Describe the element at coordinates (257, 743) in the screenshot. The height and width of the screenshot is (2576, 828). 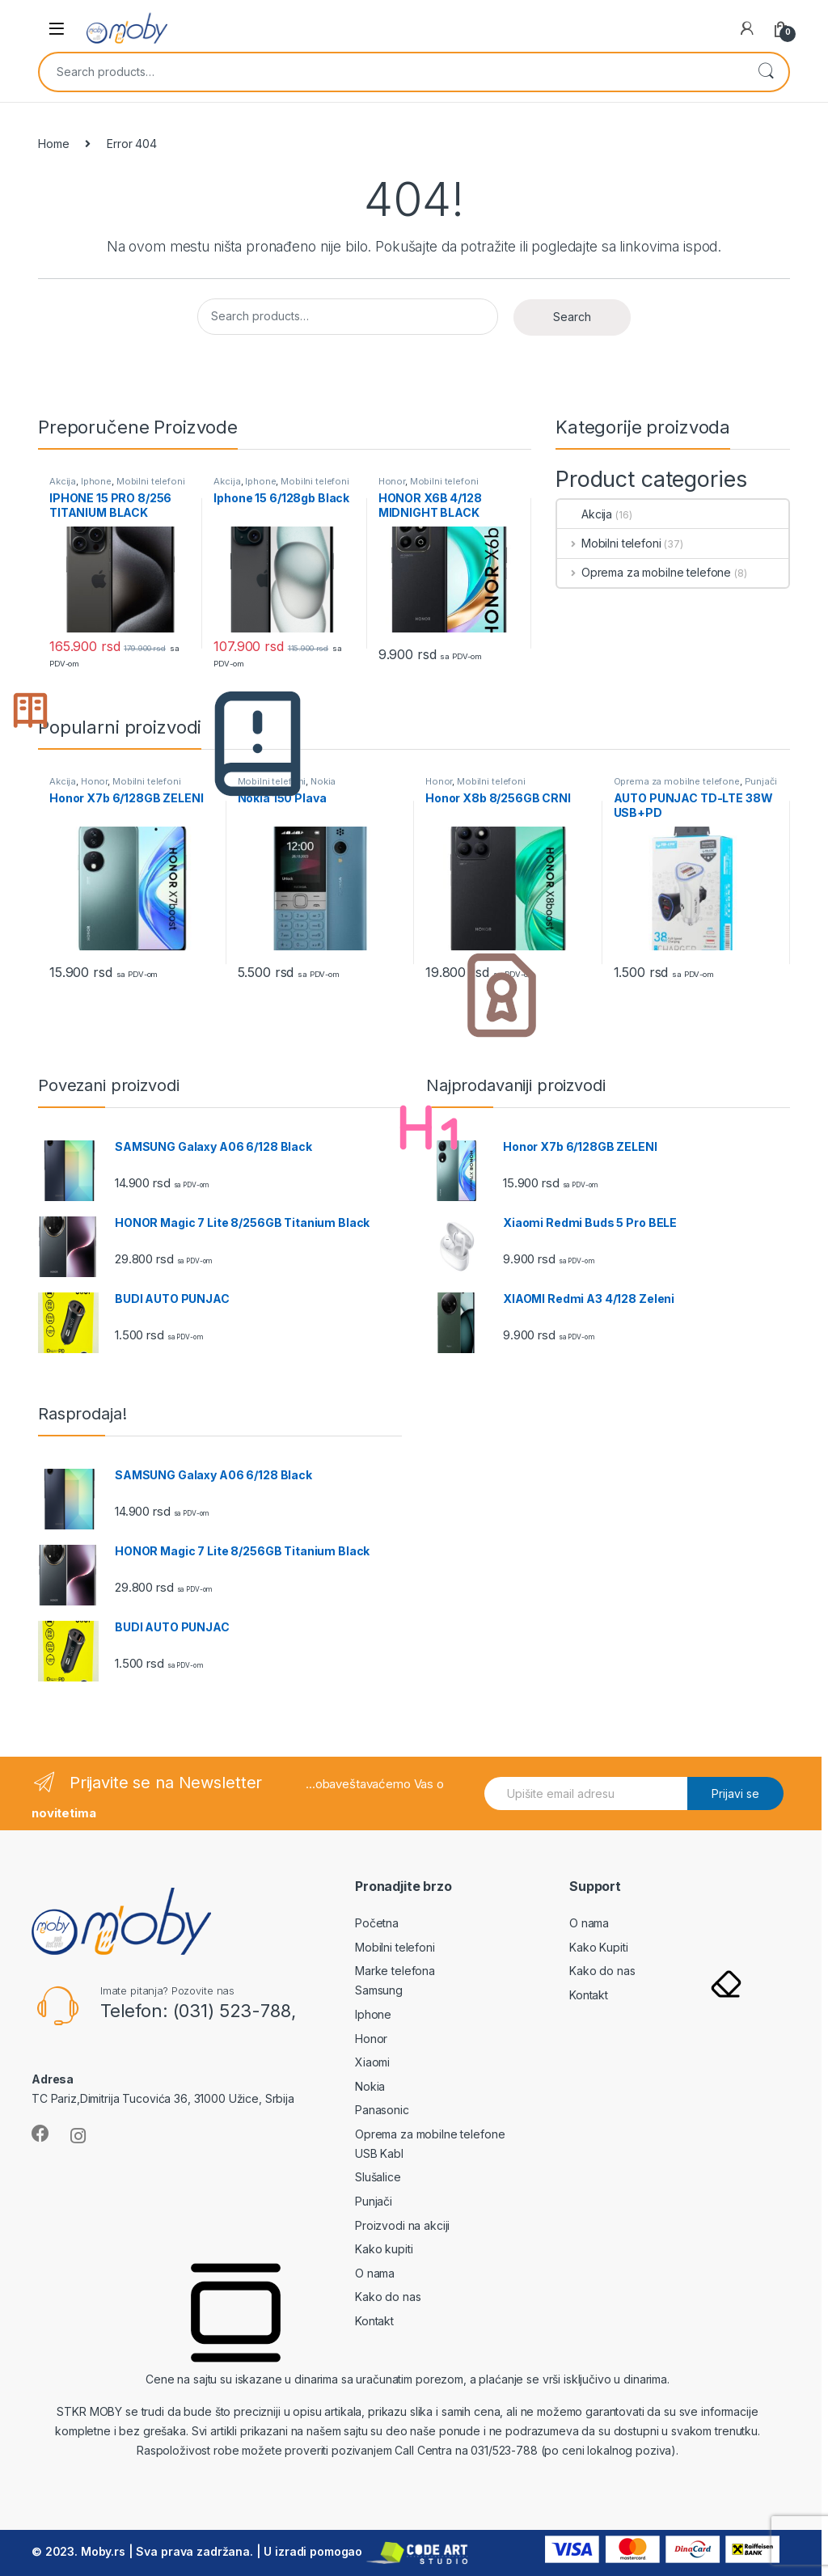
I see `indicates an alert or notification related to a book or reading item` at that location.